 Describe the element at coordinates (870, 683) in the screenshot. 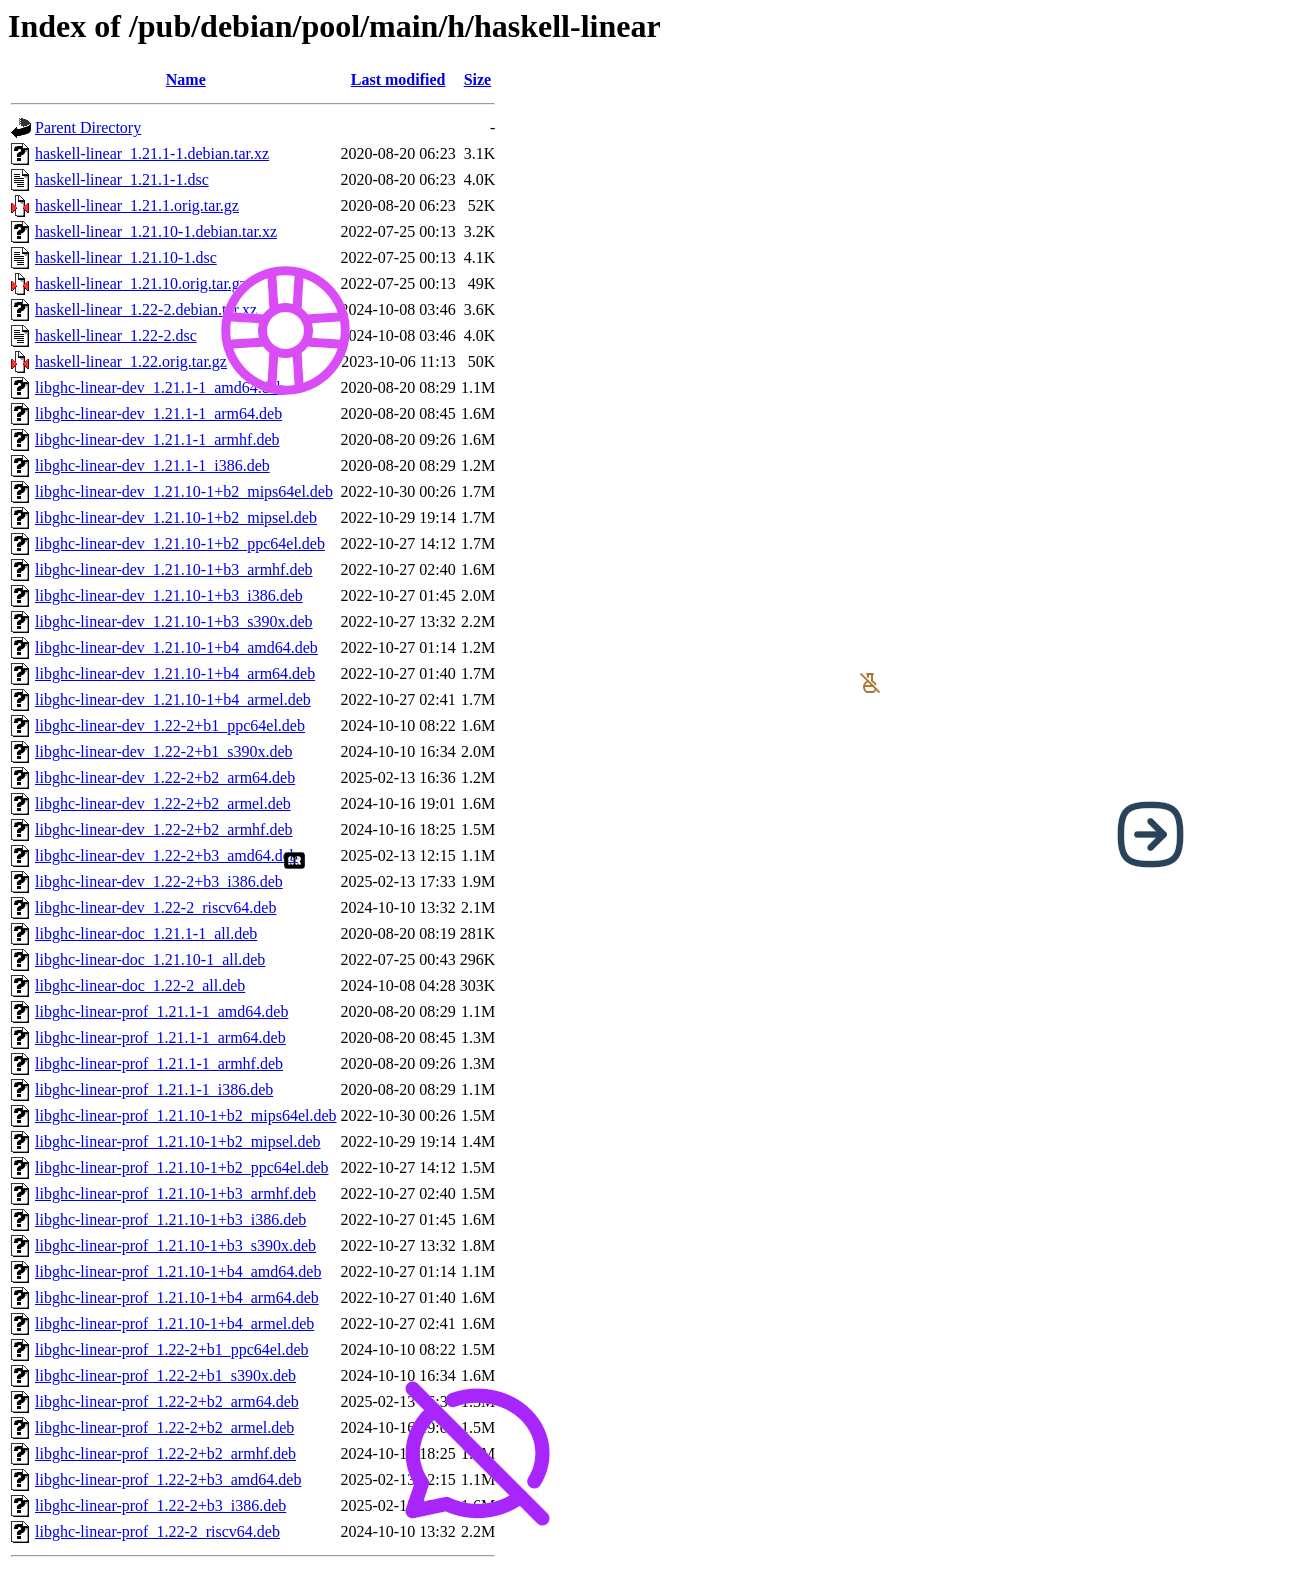

I see `disable lab or experimental features` at that location.